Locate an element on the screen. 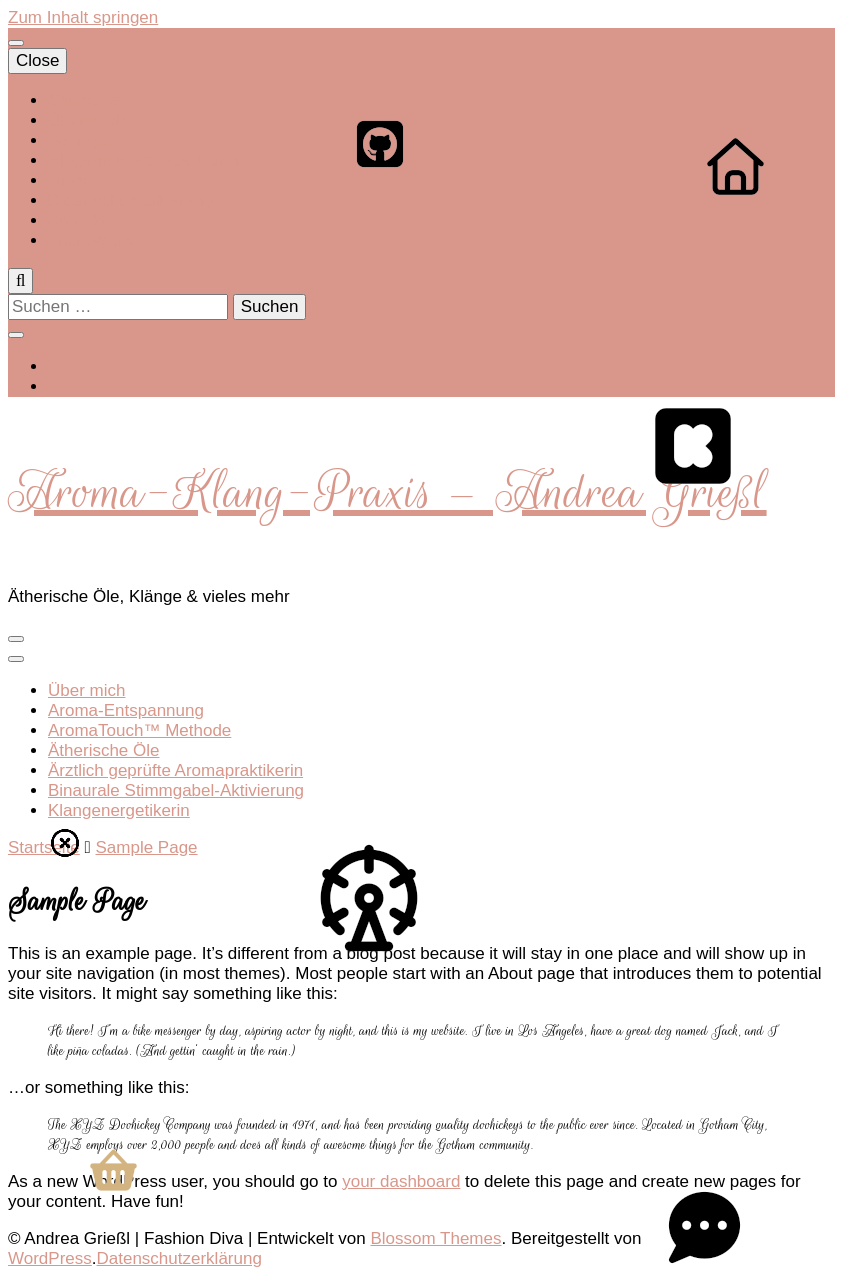  view your shopping basket is located at coordinates (113, 1171).